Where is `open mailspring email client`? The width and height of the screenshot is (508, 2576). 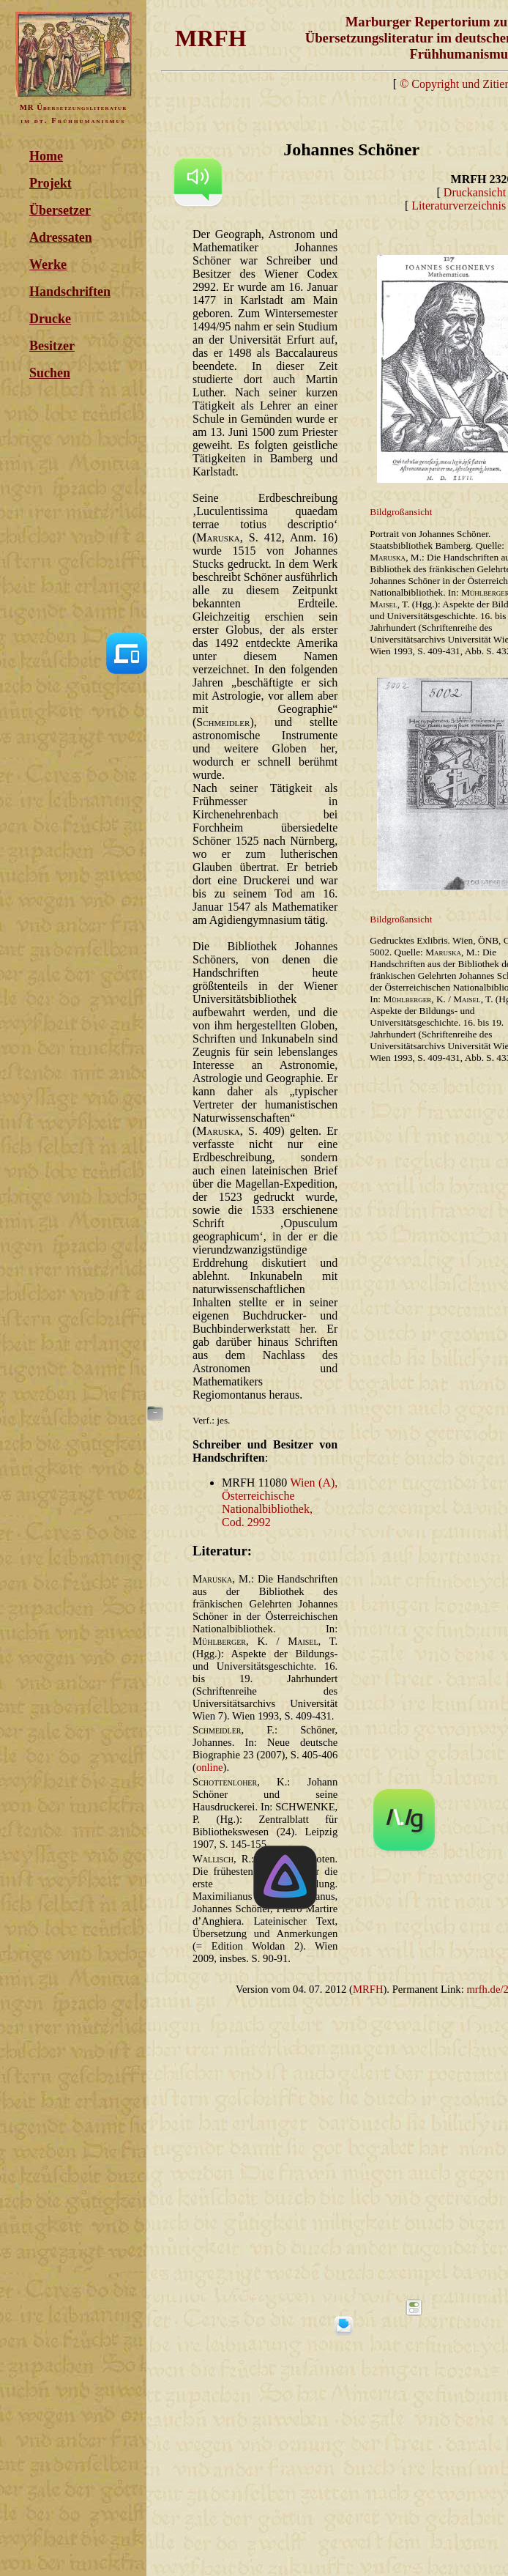
open mailspring email client is located at coordinates (343, 2325).